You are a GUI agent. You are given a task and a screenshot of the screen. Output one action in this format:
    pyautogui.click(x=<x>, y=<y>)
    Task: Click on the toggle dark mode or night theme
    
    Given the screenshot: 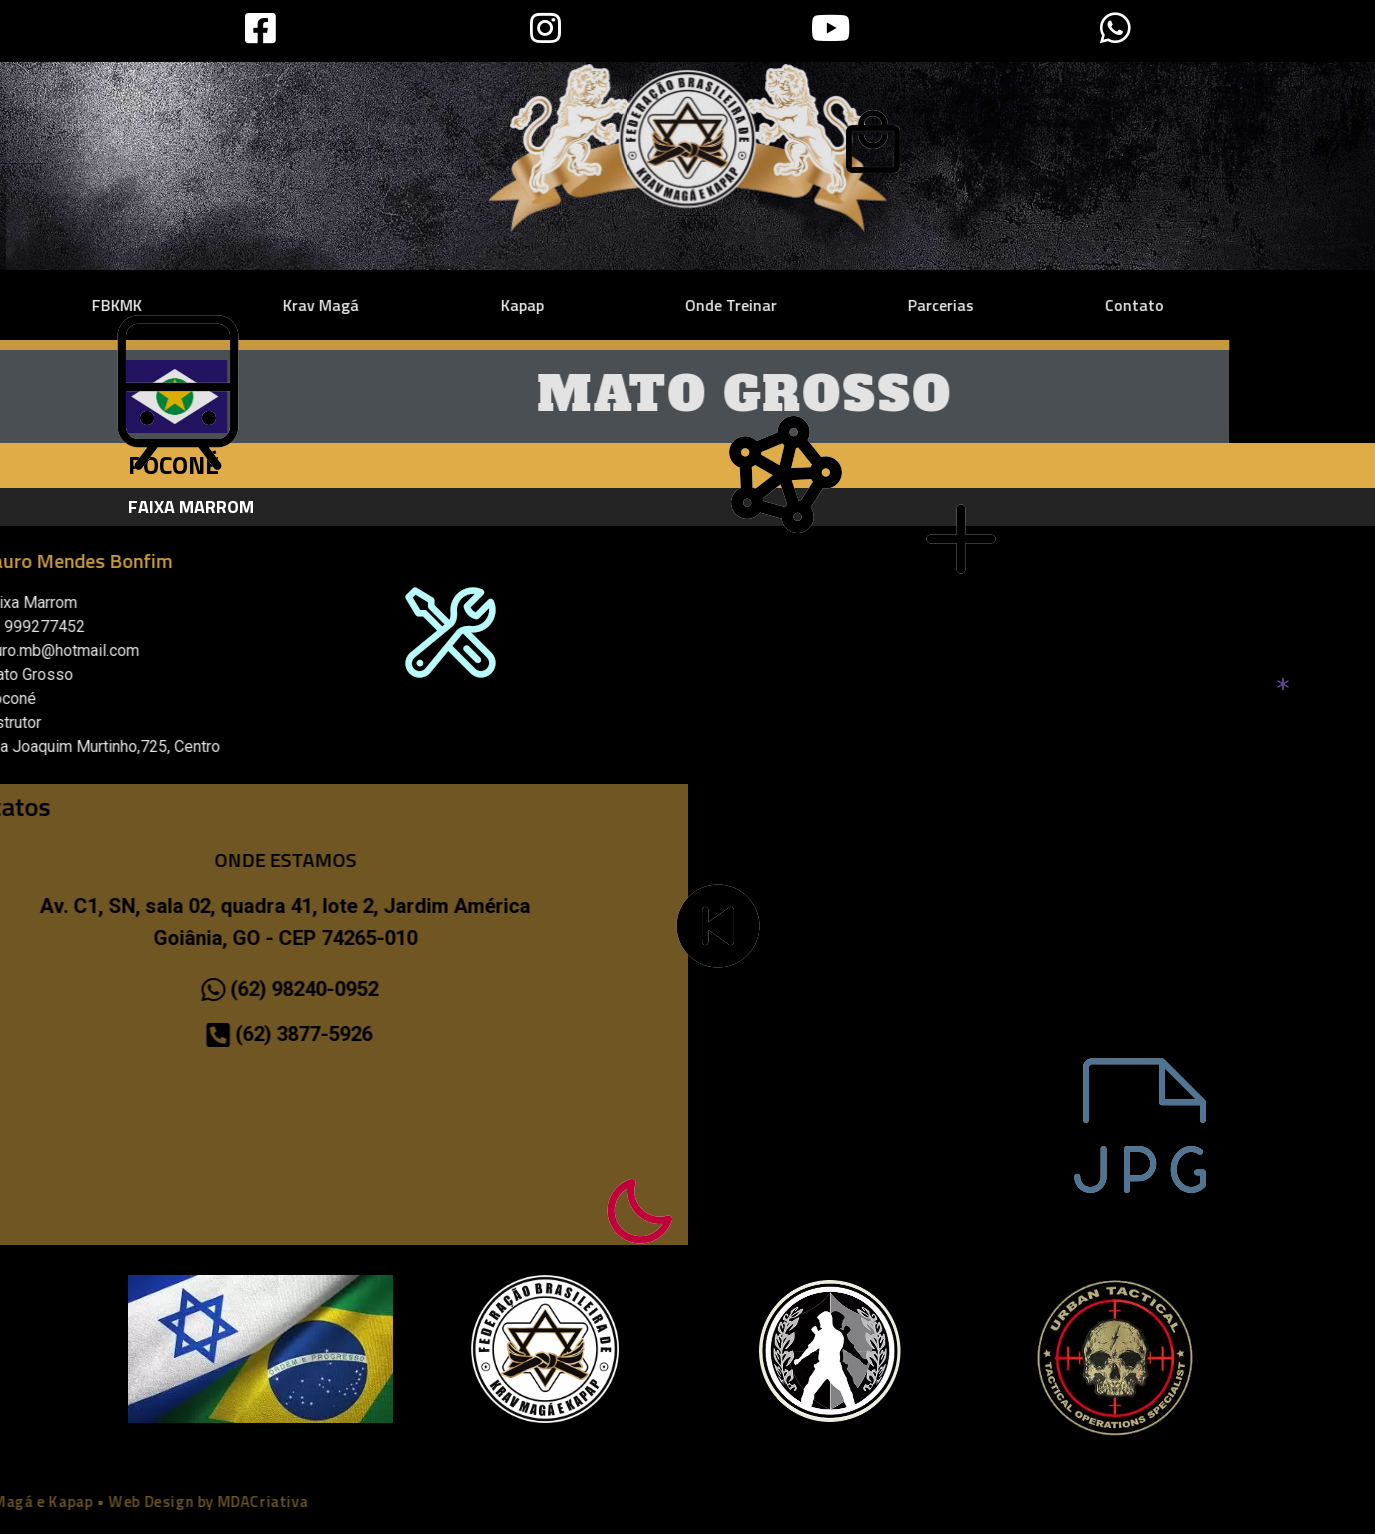 What is the action you would take?
    pyautogui.click(x=638, y=1213)
    